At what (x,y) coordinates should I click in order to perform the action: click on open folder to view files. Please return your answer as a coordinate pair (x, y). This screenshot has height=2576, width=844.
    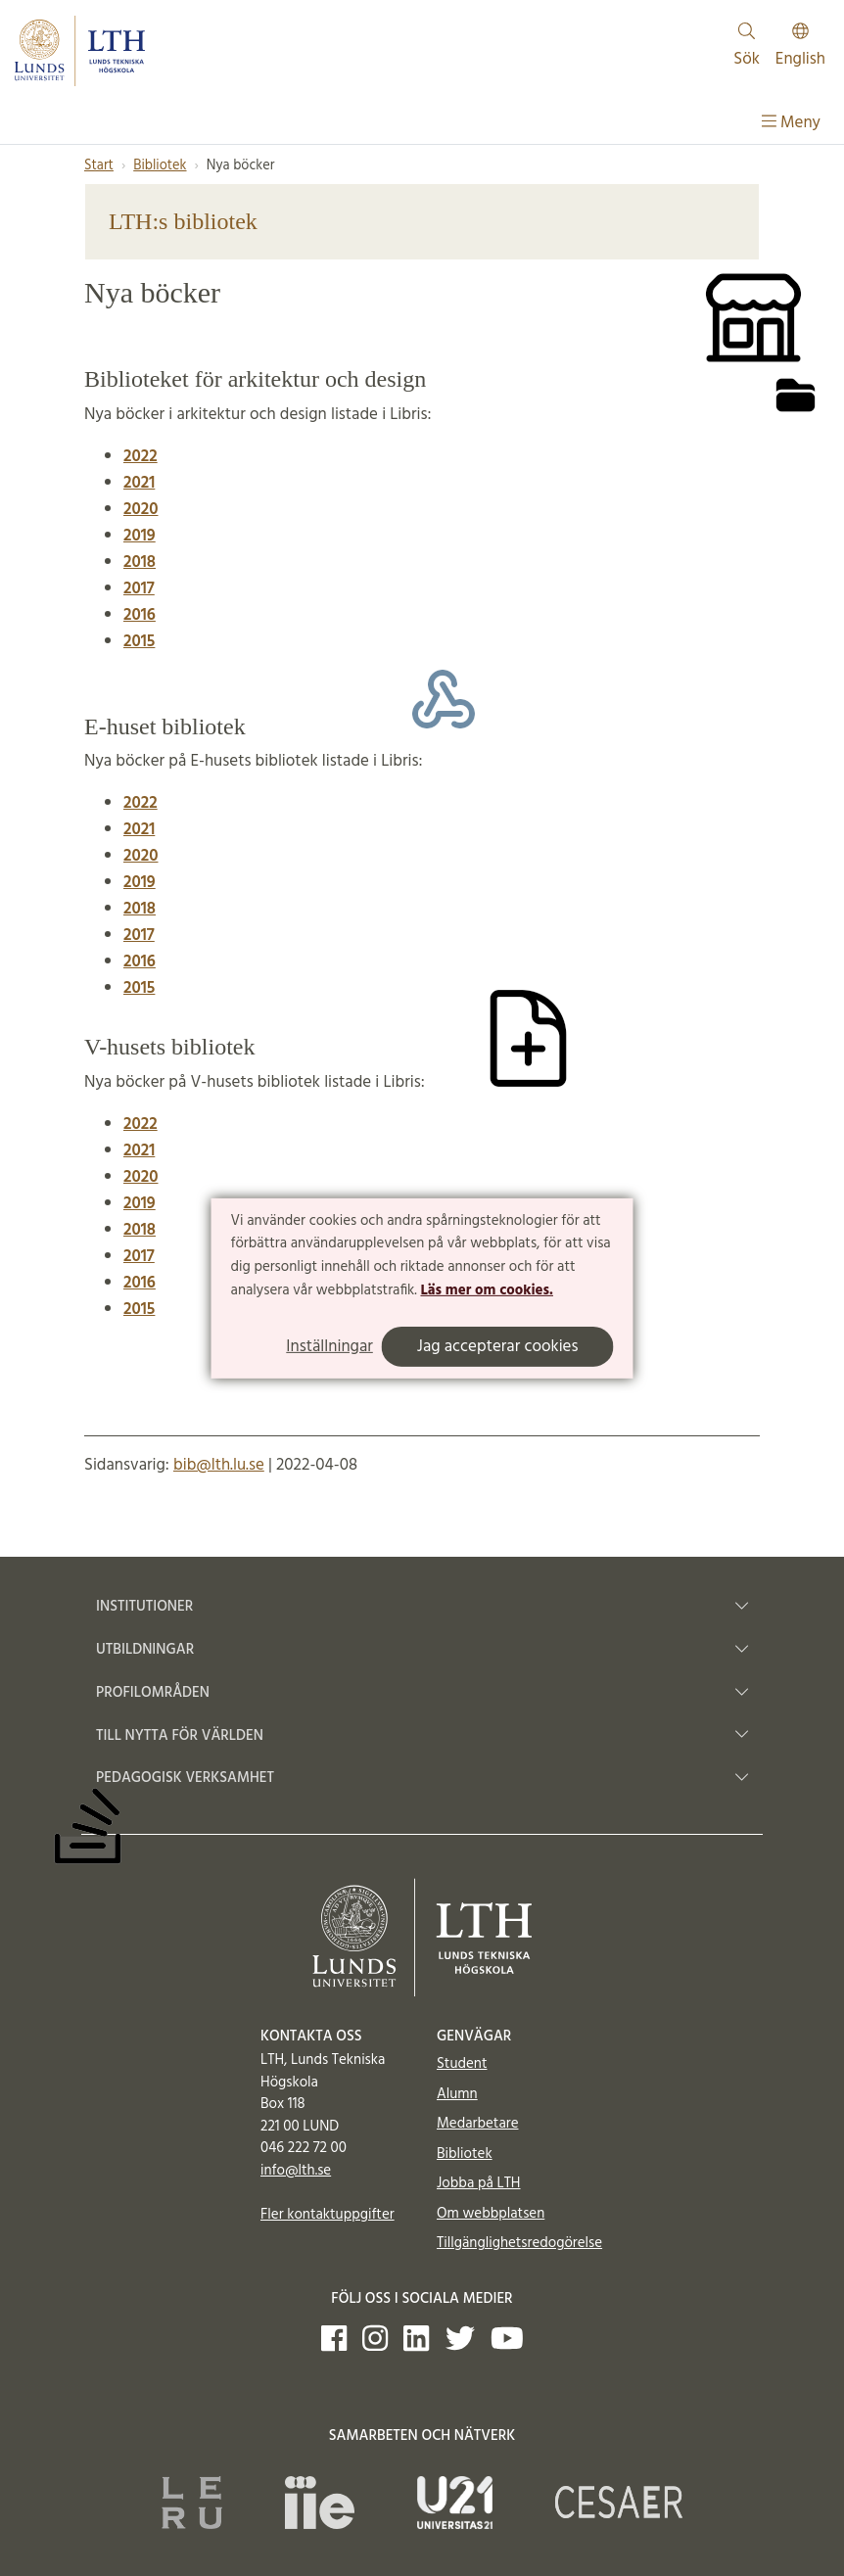
    Looking at the image, I should click on (795, 395).